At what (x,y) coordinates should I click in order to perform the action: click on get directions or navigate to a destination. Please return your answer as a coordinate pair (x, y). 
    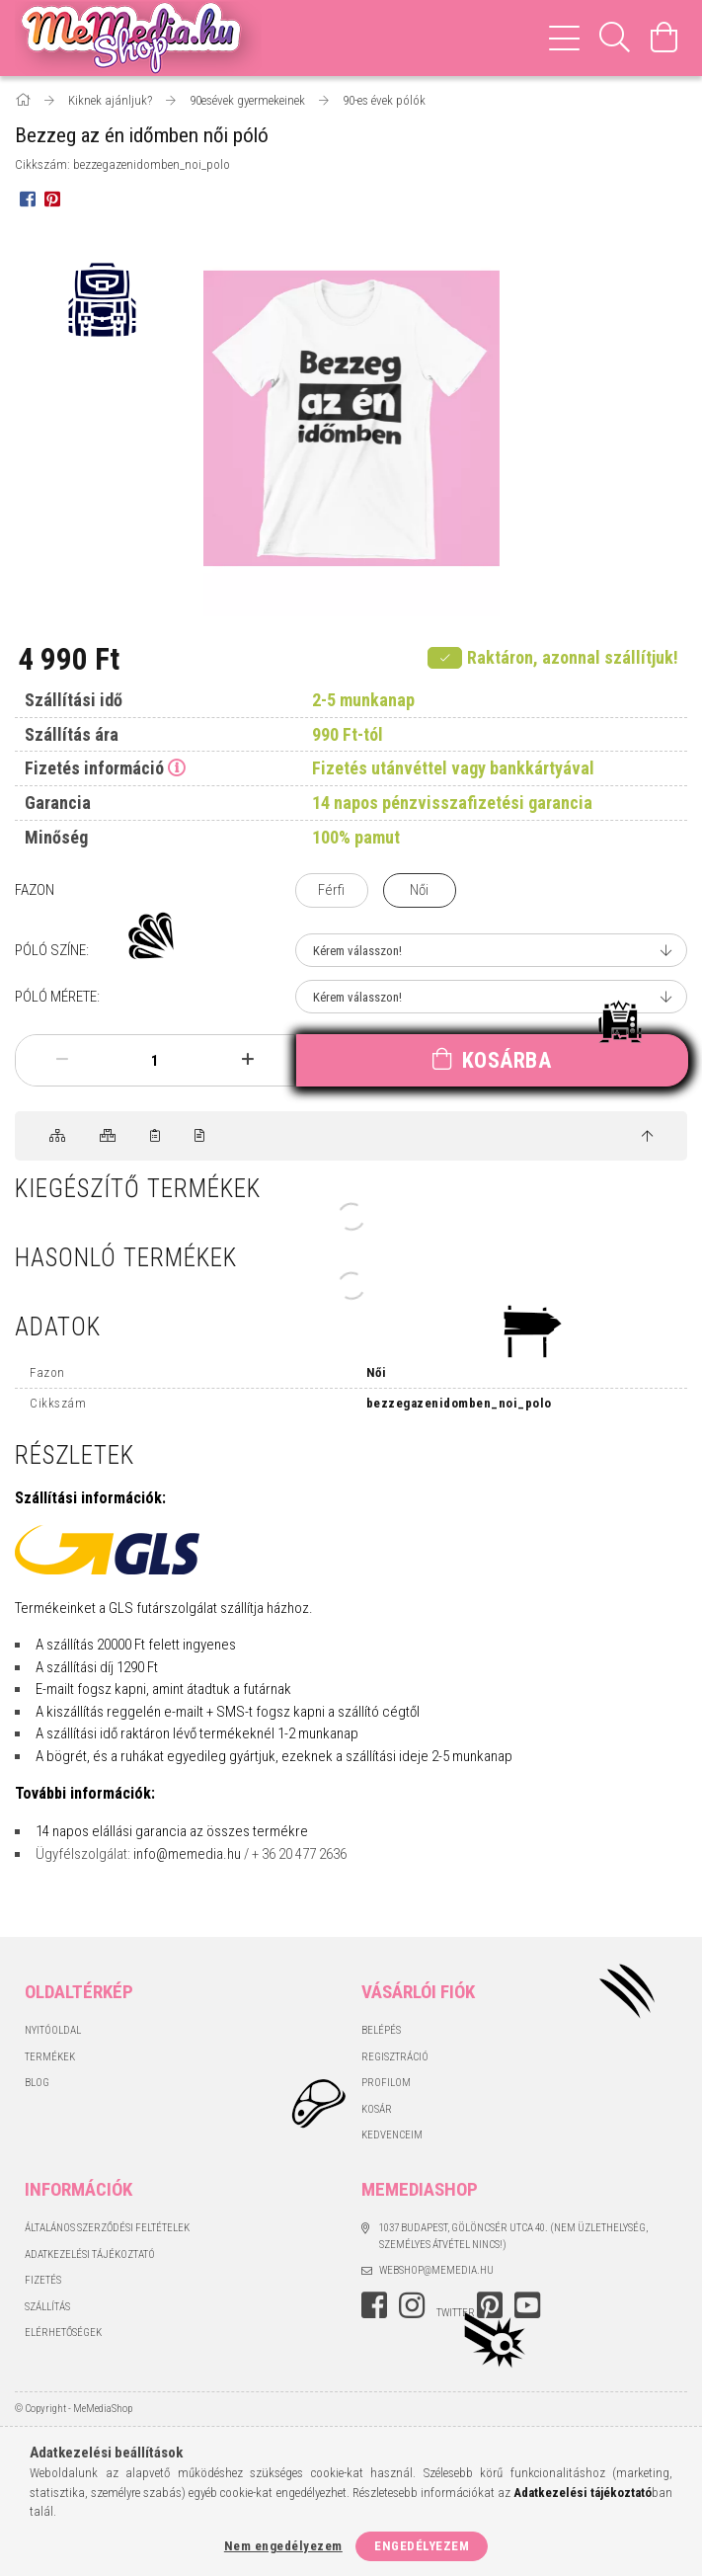
    Looking at the image, I should click on (532, 1328).